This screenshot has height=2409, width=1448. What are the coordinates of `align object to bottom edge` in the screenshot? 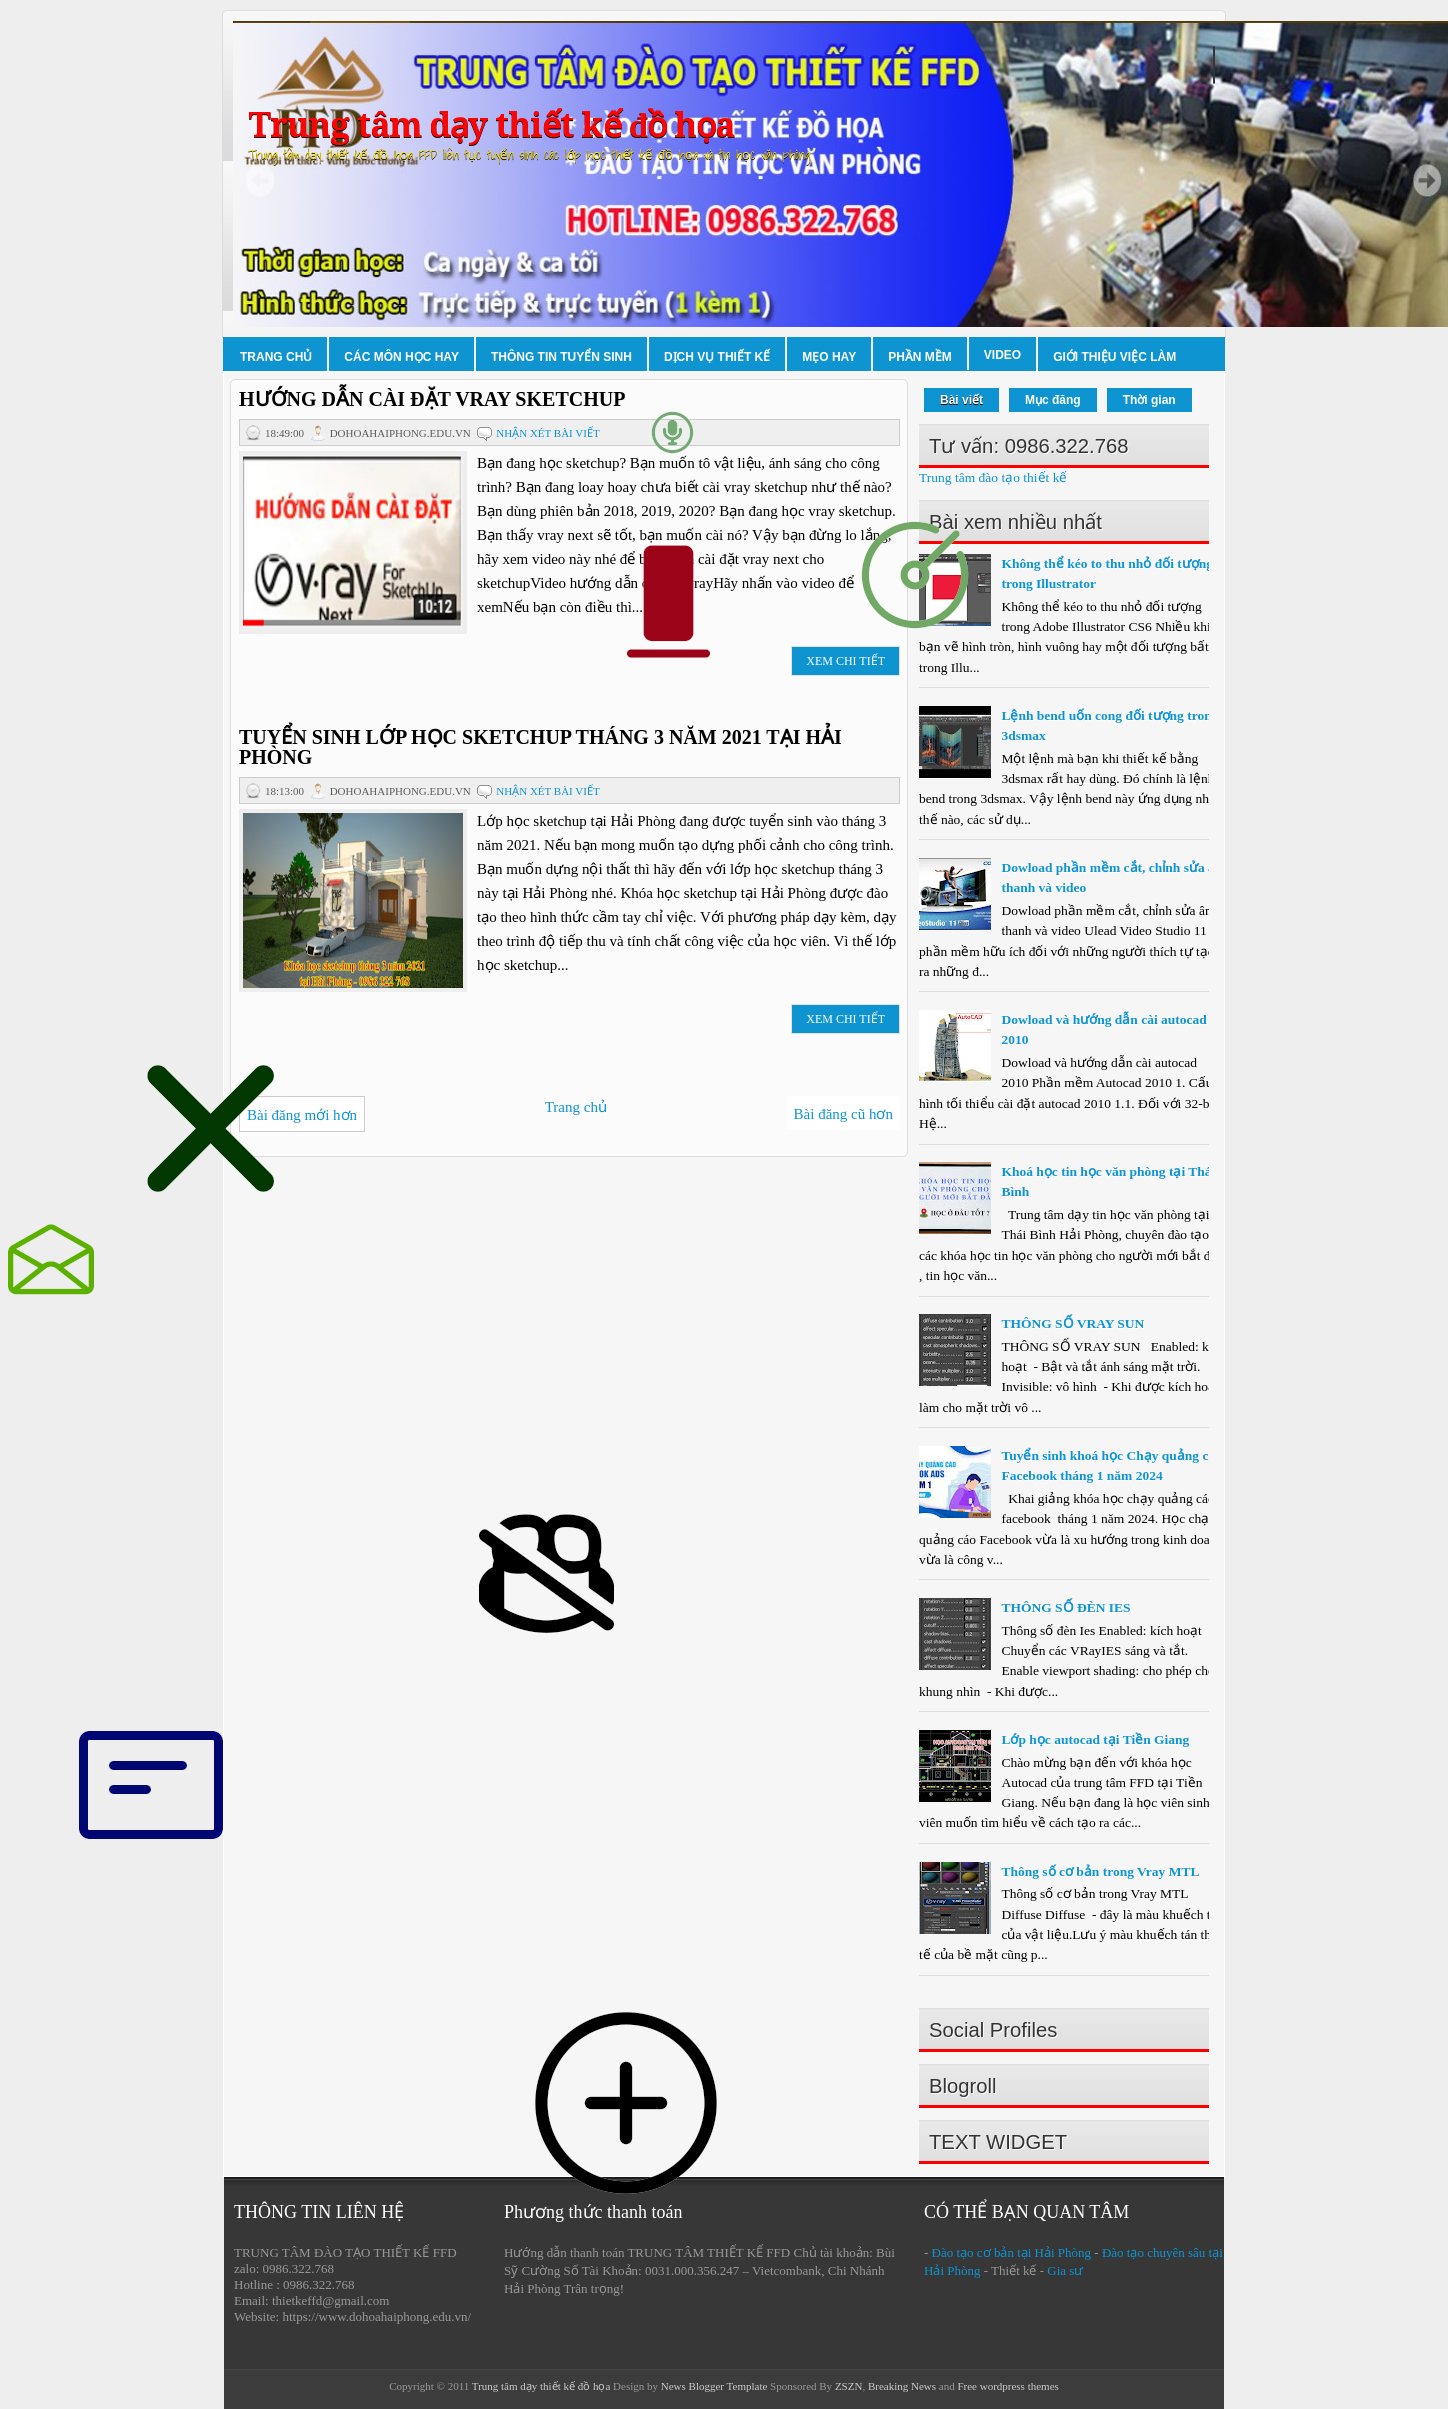 It's located at (668, 599).